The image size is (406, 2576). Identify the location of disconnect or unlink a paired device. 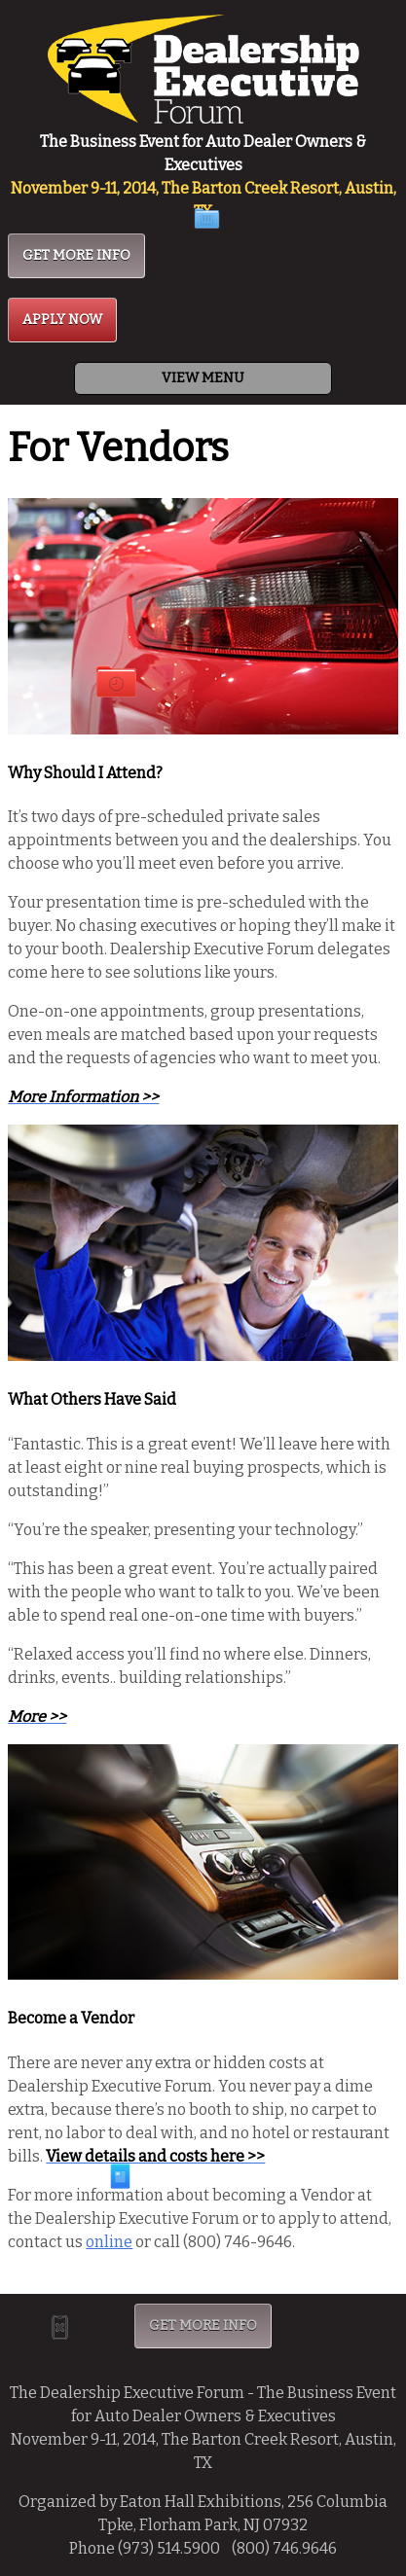
(59, 2327).